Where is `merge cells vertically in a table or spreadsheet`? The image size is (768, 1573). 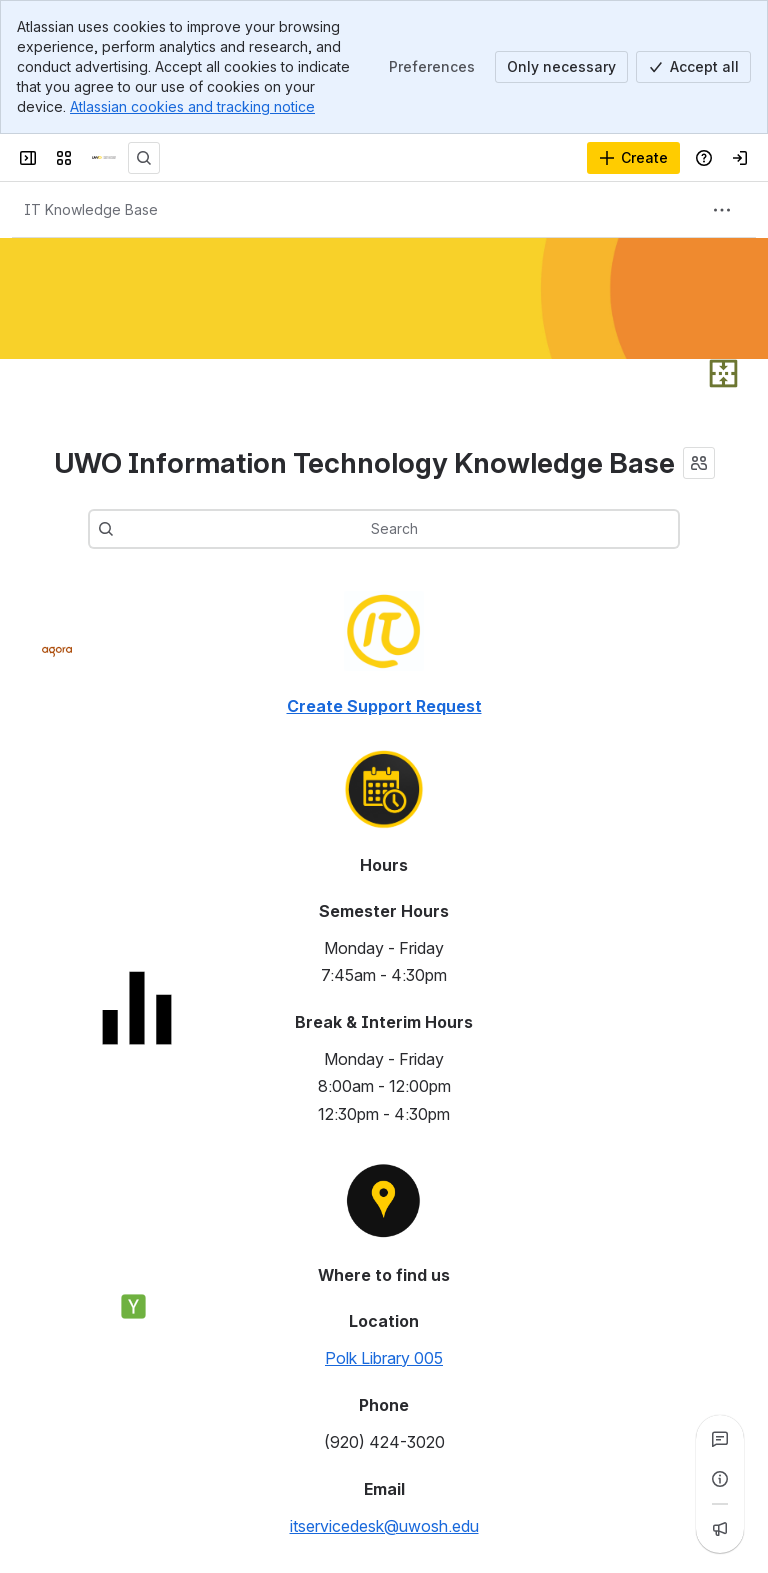
merge cells vertically in a table or spreadsheet is located at coordinates (723, 373).